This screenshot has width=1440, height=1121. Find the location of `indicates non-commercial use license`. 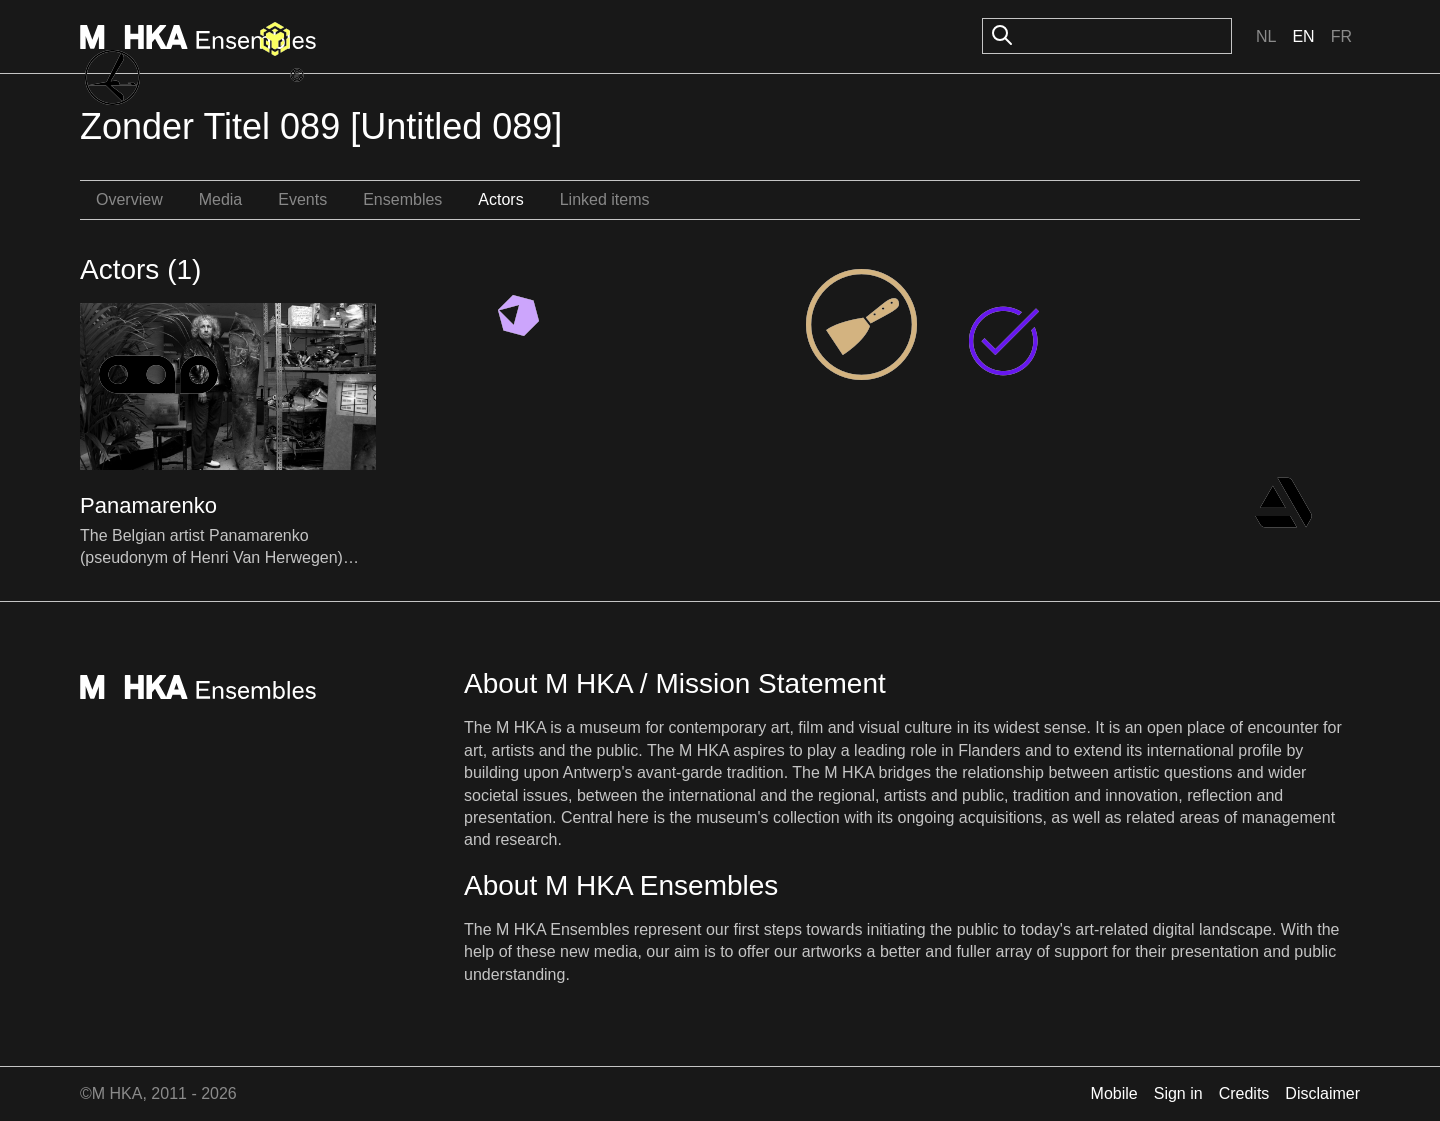

indicates non-commercial use license is located at coordinates (297, 75).